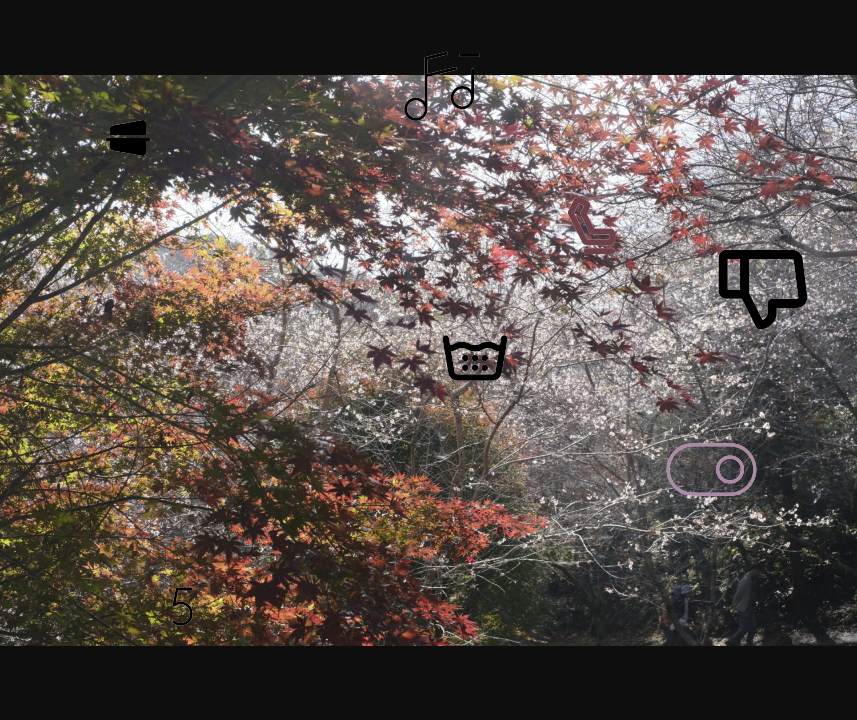 The width and height of the screenshot is (857, 720). What do you see at coordinates (182, 606) in the screenshot?
I see `indicates the number five in a list or sequence` at bounding box center [182, 606].